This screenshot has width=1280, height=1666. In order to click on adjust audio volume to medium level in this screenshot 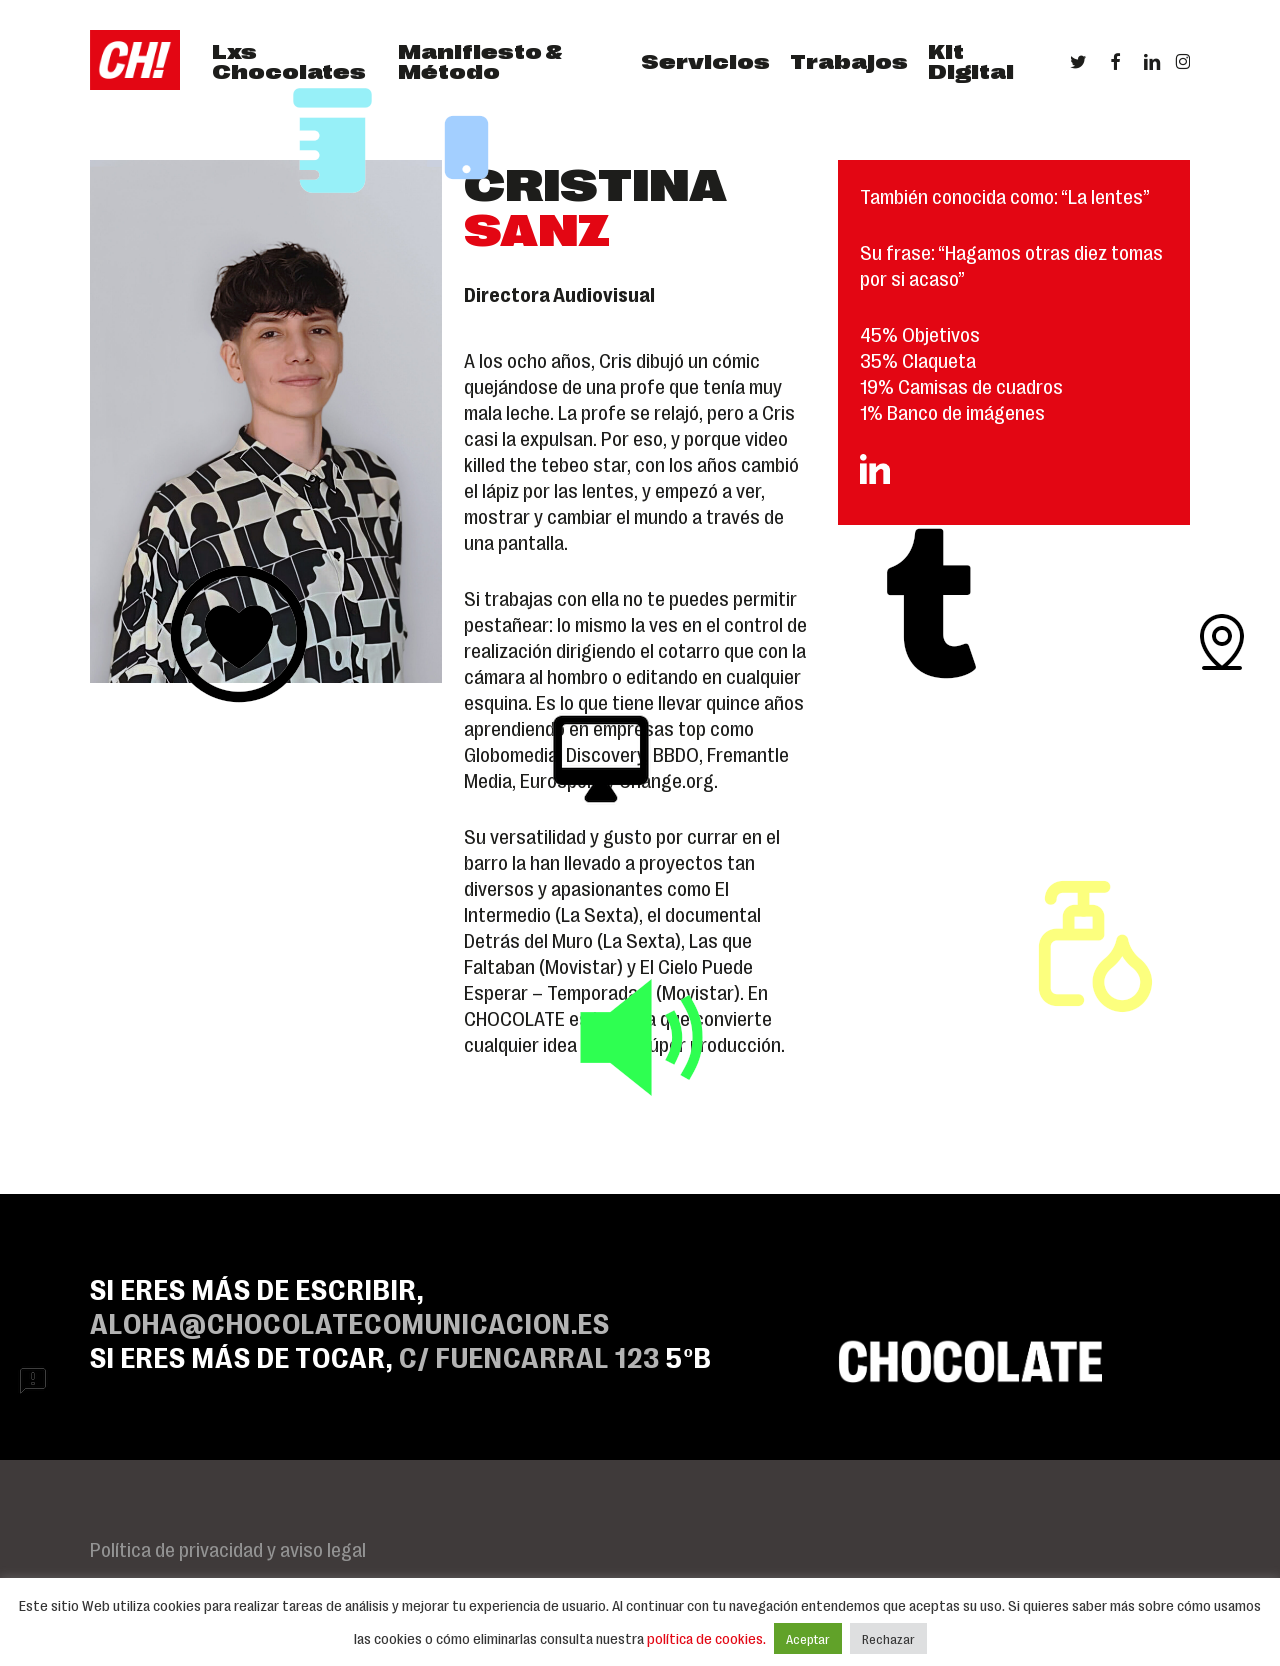, I will do `click(641, 1037)`.